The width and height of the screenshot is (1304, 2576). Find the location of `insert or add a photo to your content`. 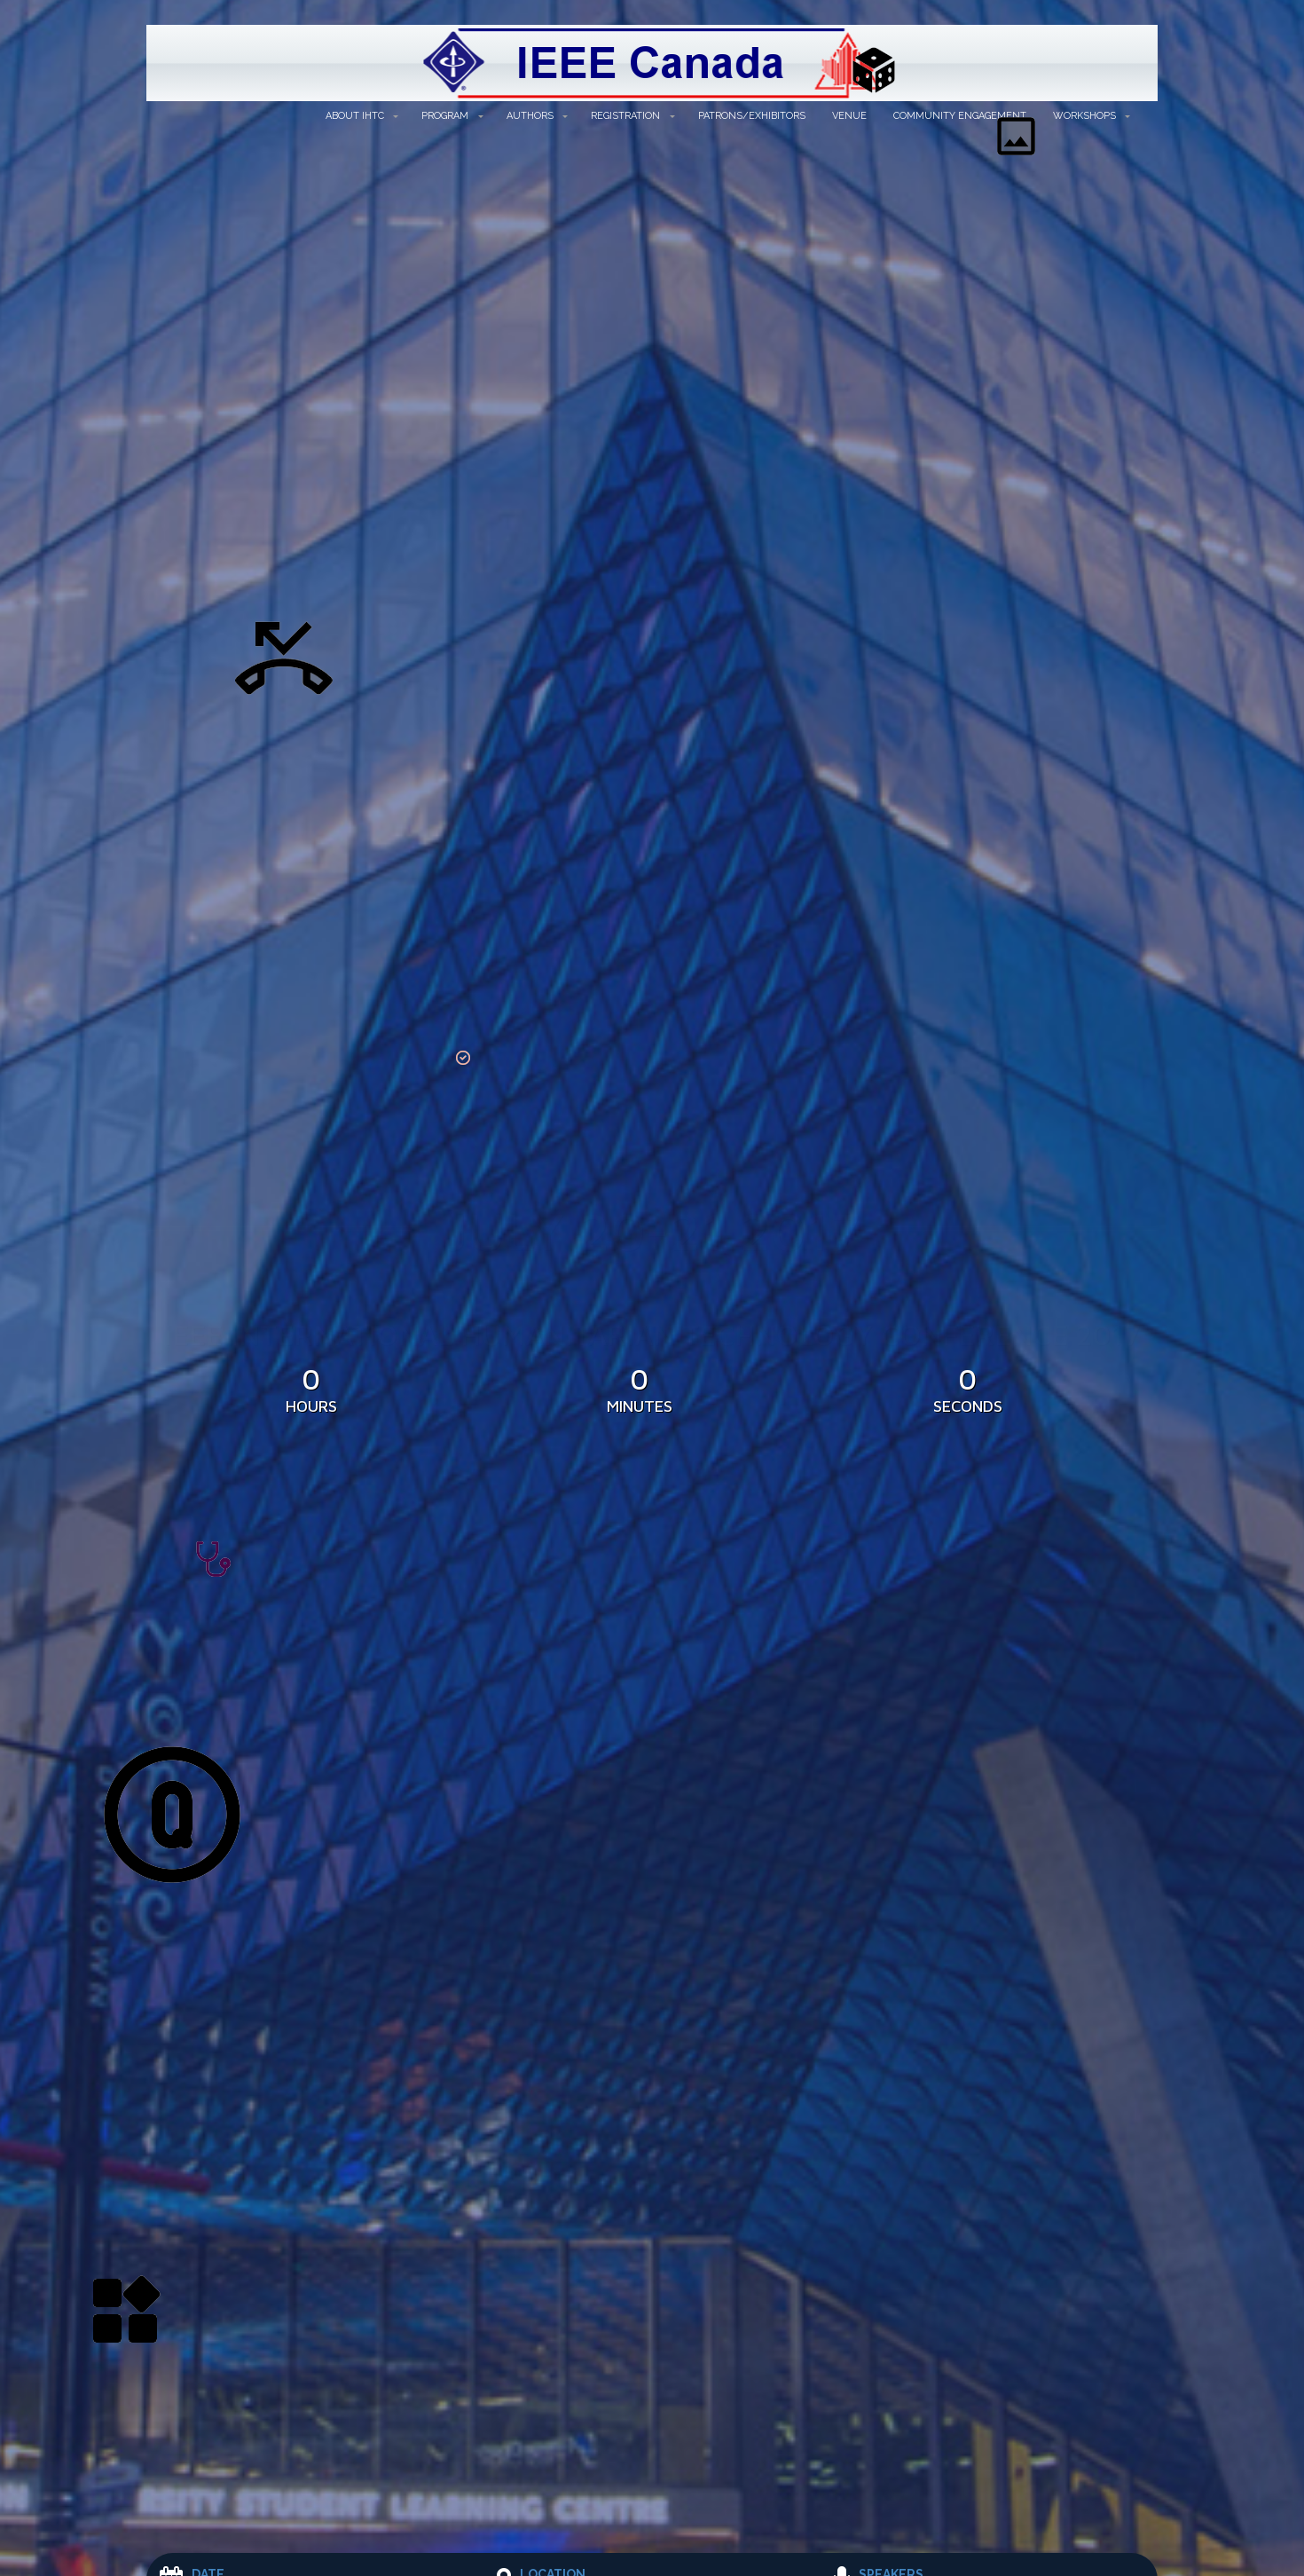

insert or add a photo to your content is located at coordinates (1016, 136).